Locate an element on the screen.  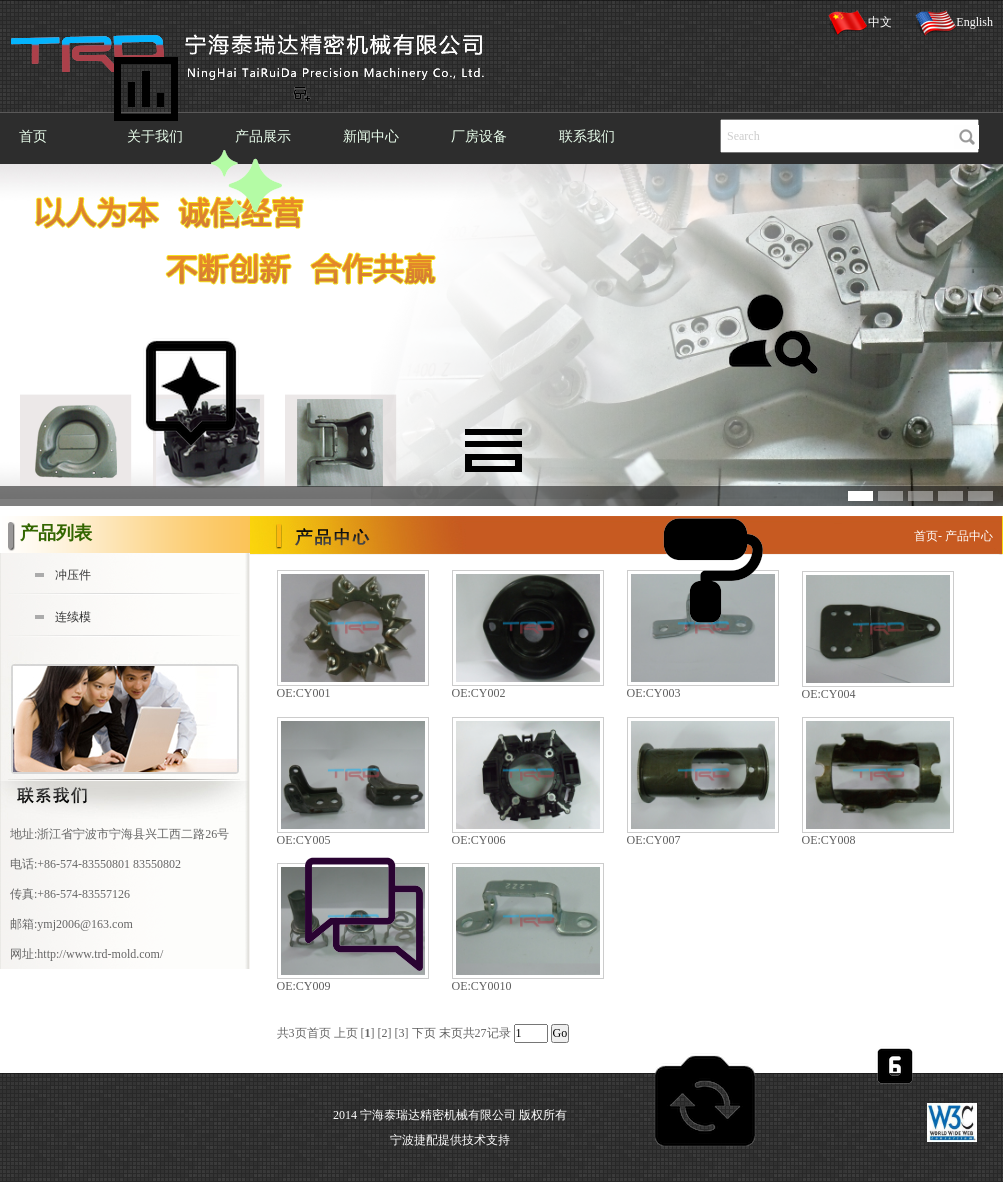
access AI assistant or smart suggestions is located at coordinates (191, 391).